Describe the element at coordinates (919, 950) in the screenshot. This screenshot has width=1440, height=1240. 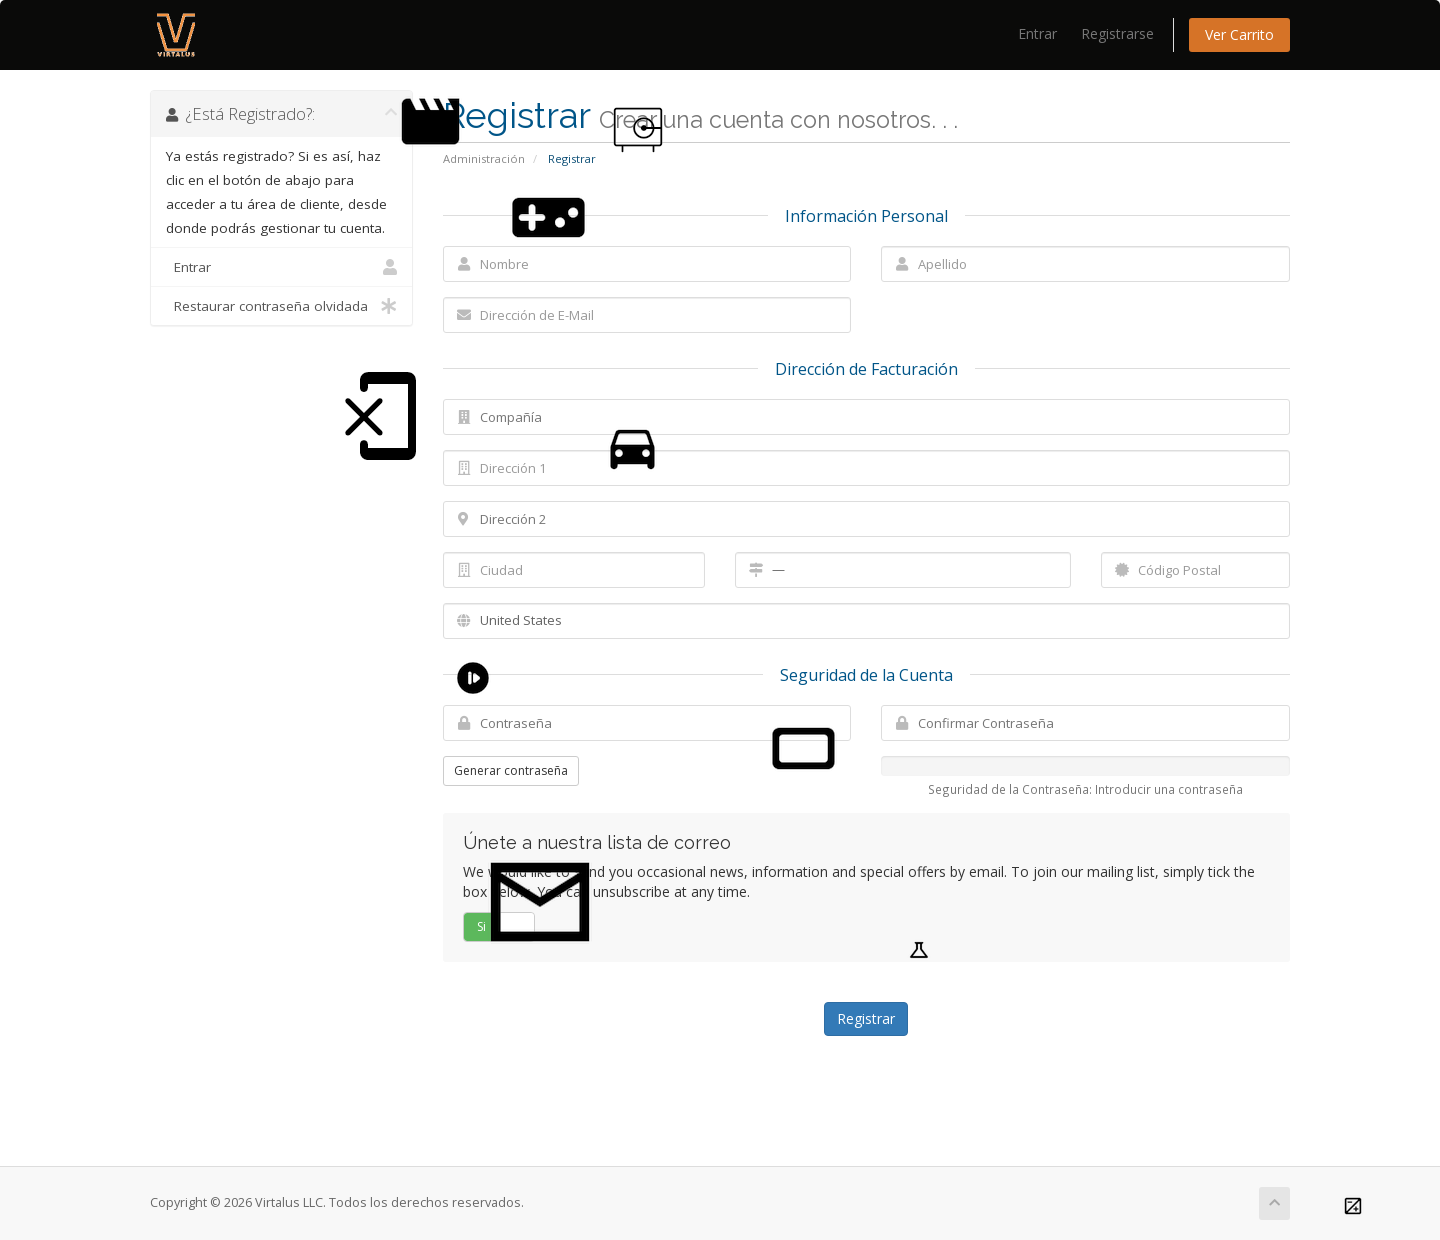
I see `access science or laboratory features` at that location.